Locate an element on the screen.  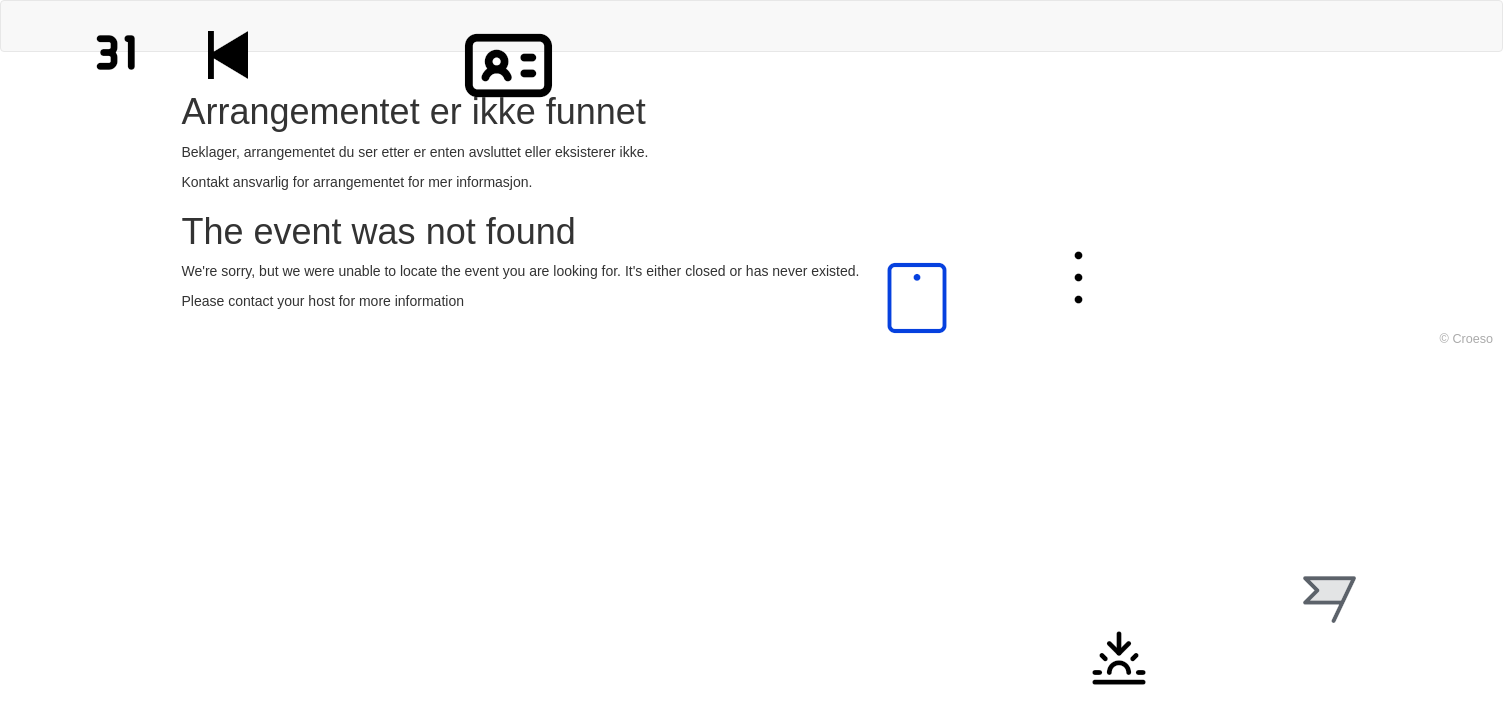
indicates the 31st day of the month is located at coordinates (117, 52).